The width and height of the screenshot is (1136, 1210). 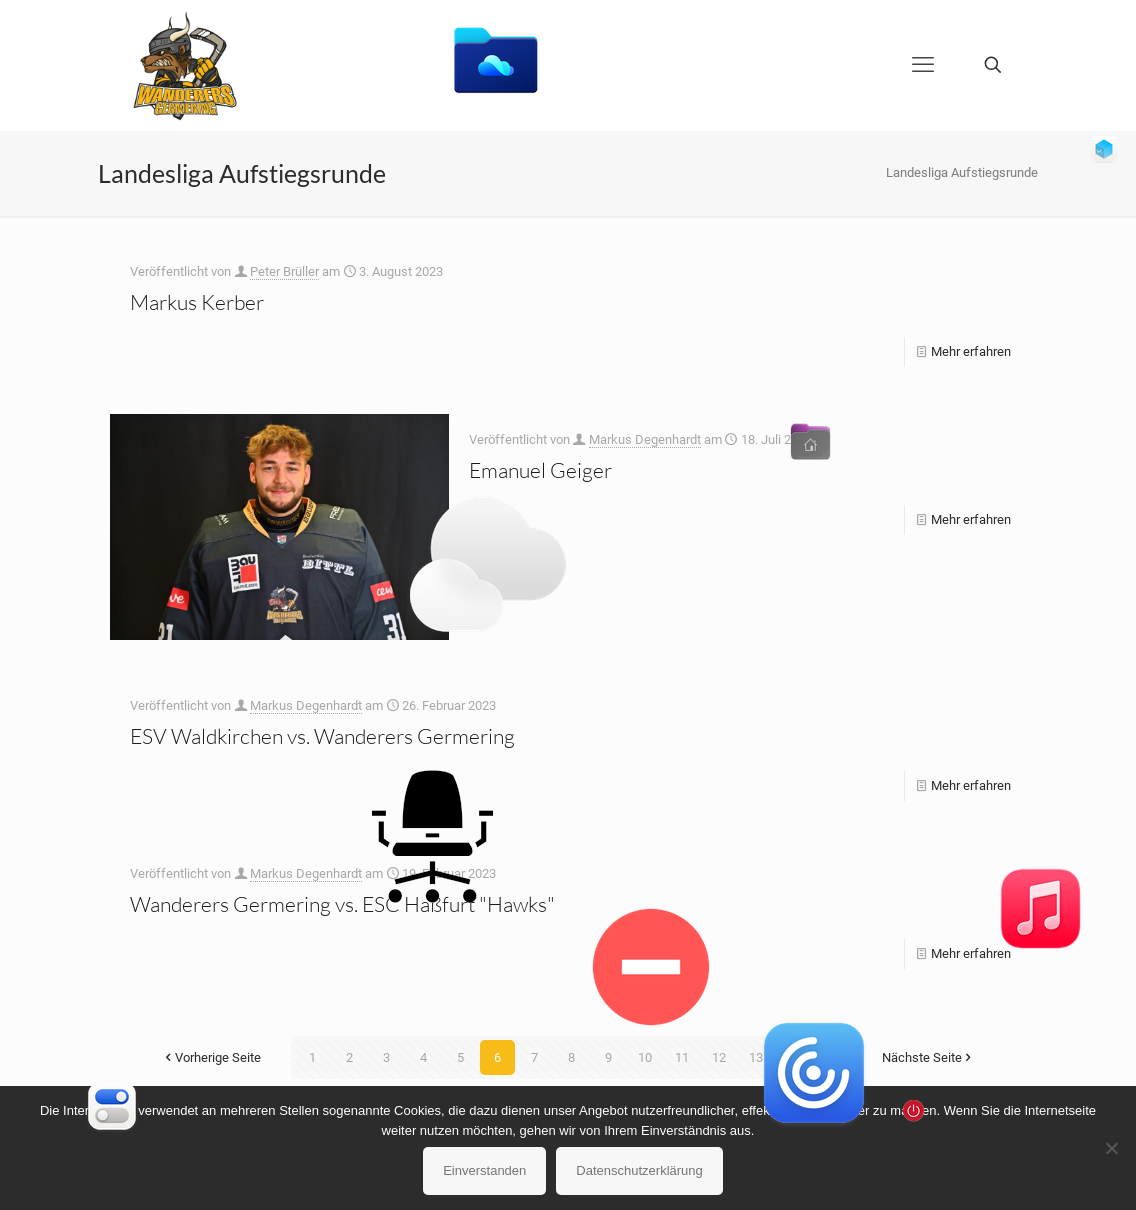 What do you see at coordinates (432, 836) in the screenshot?
I see `browse office furniture options` at bounding box center [432, 836].